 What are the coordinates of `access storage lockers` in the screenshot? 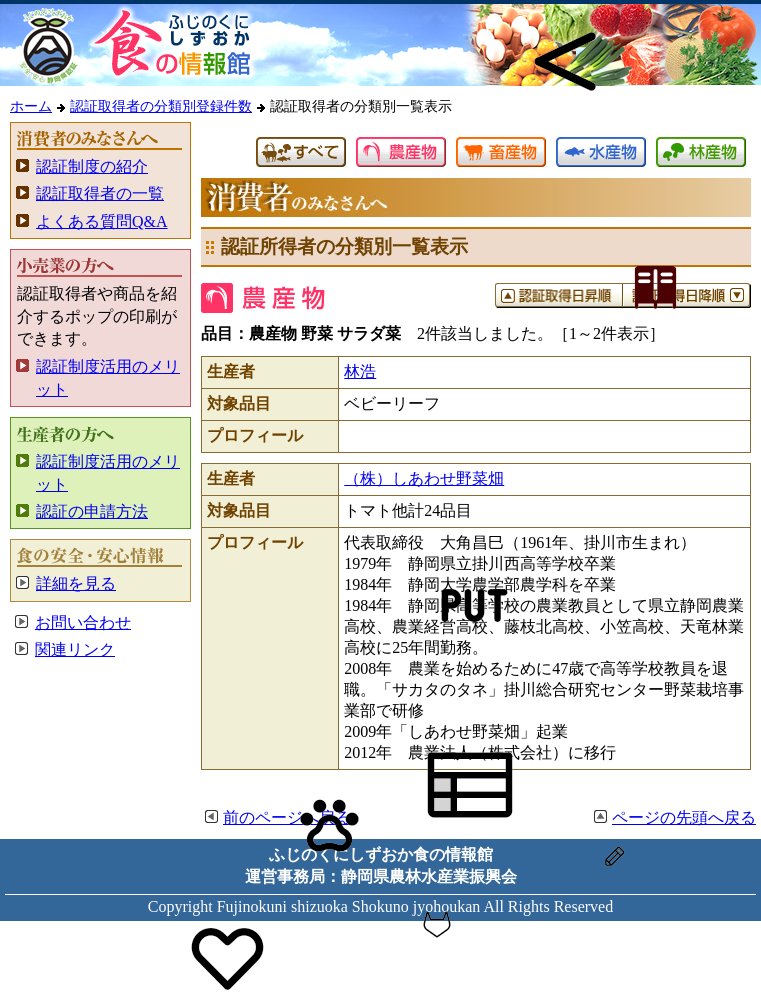 It's located at (655, 286).